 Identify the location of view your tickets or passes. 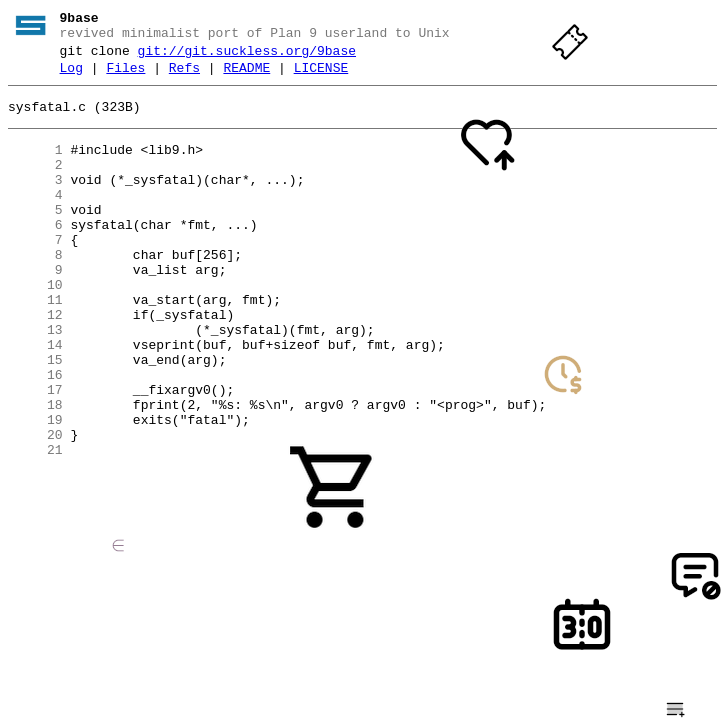
(570, 42).